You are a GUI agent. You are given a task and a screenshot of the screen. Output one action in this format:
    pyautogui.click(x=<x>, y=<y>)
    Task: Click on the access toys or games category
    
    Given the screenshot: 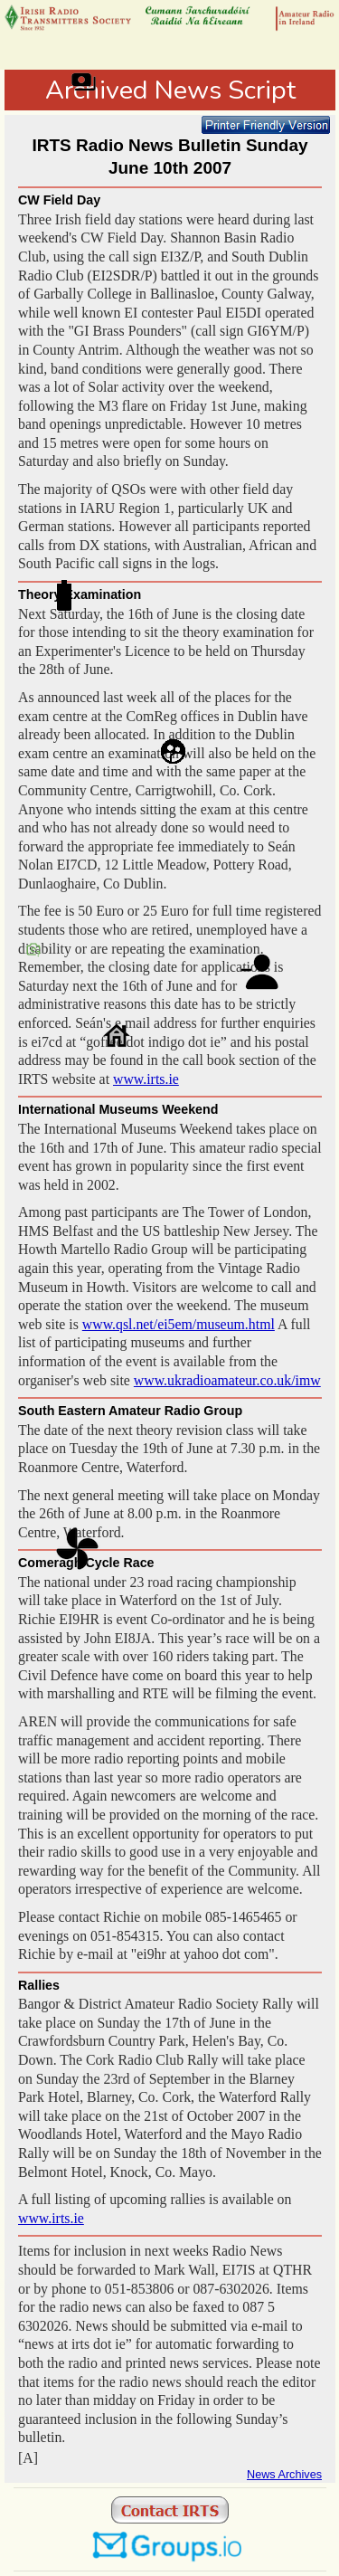 What is the action you would take?
    pyautogui.click(x=77, y=1548)
    